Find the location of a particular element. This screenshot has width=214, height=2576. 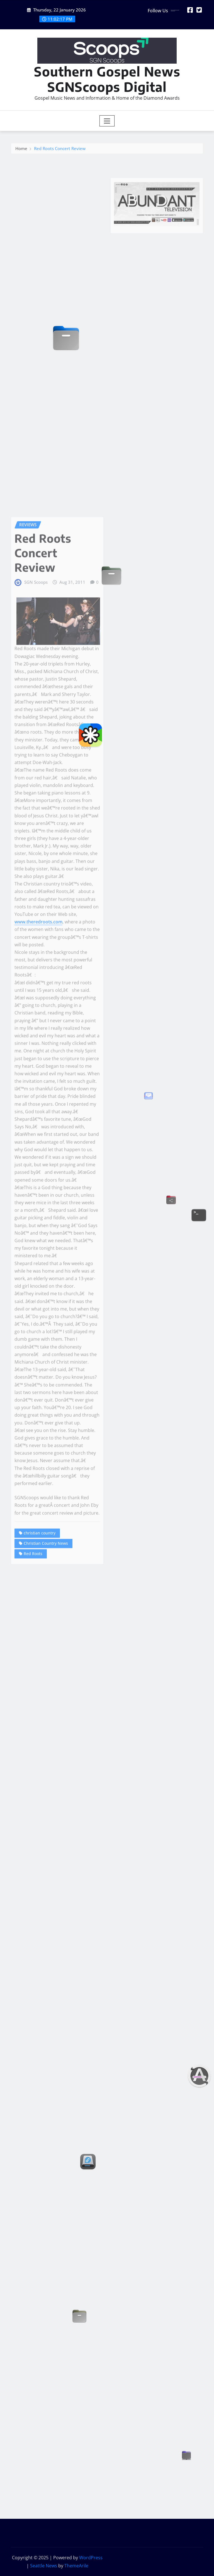

access a remote or network folder is located at coordinates (186, 2455).